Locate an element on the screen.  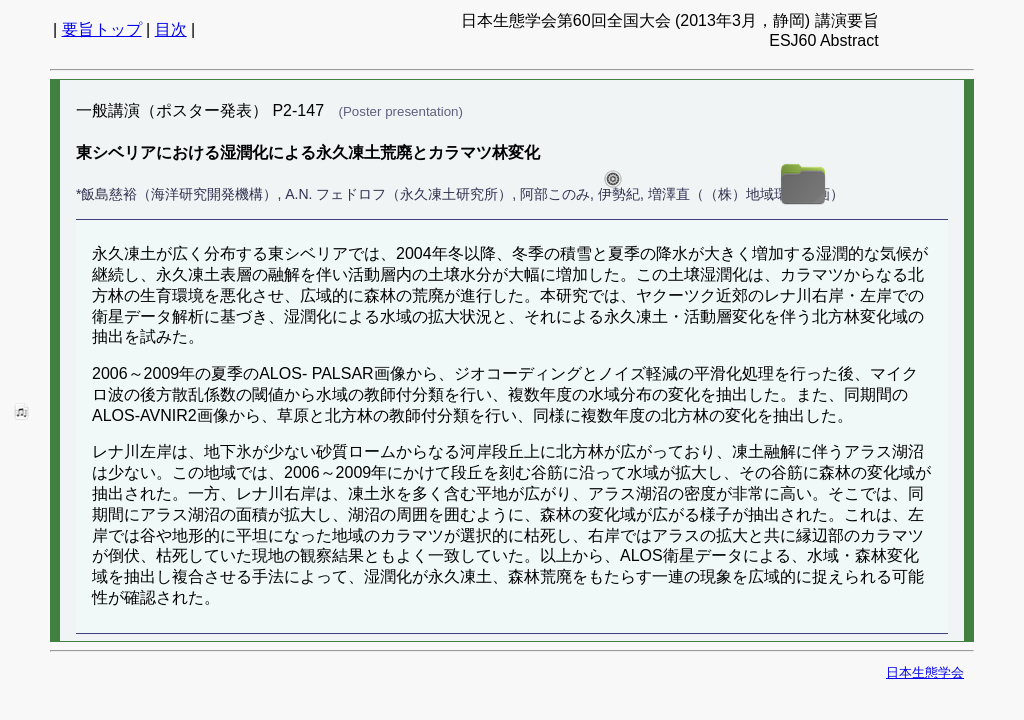
open a folder to view its contents is located at coordinates (803, 184).